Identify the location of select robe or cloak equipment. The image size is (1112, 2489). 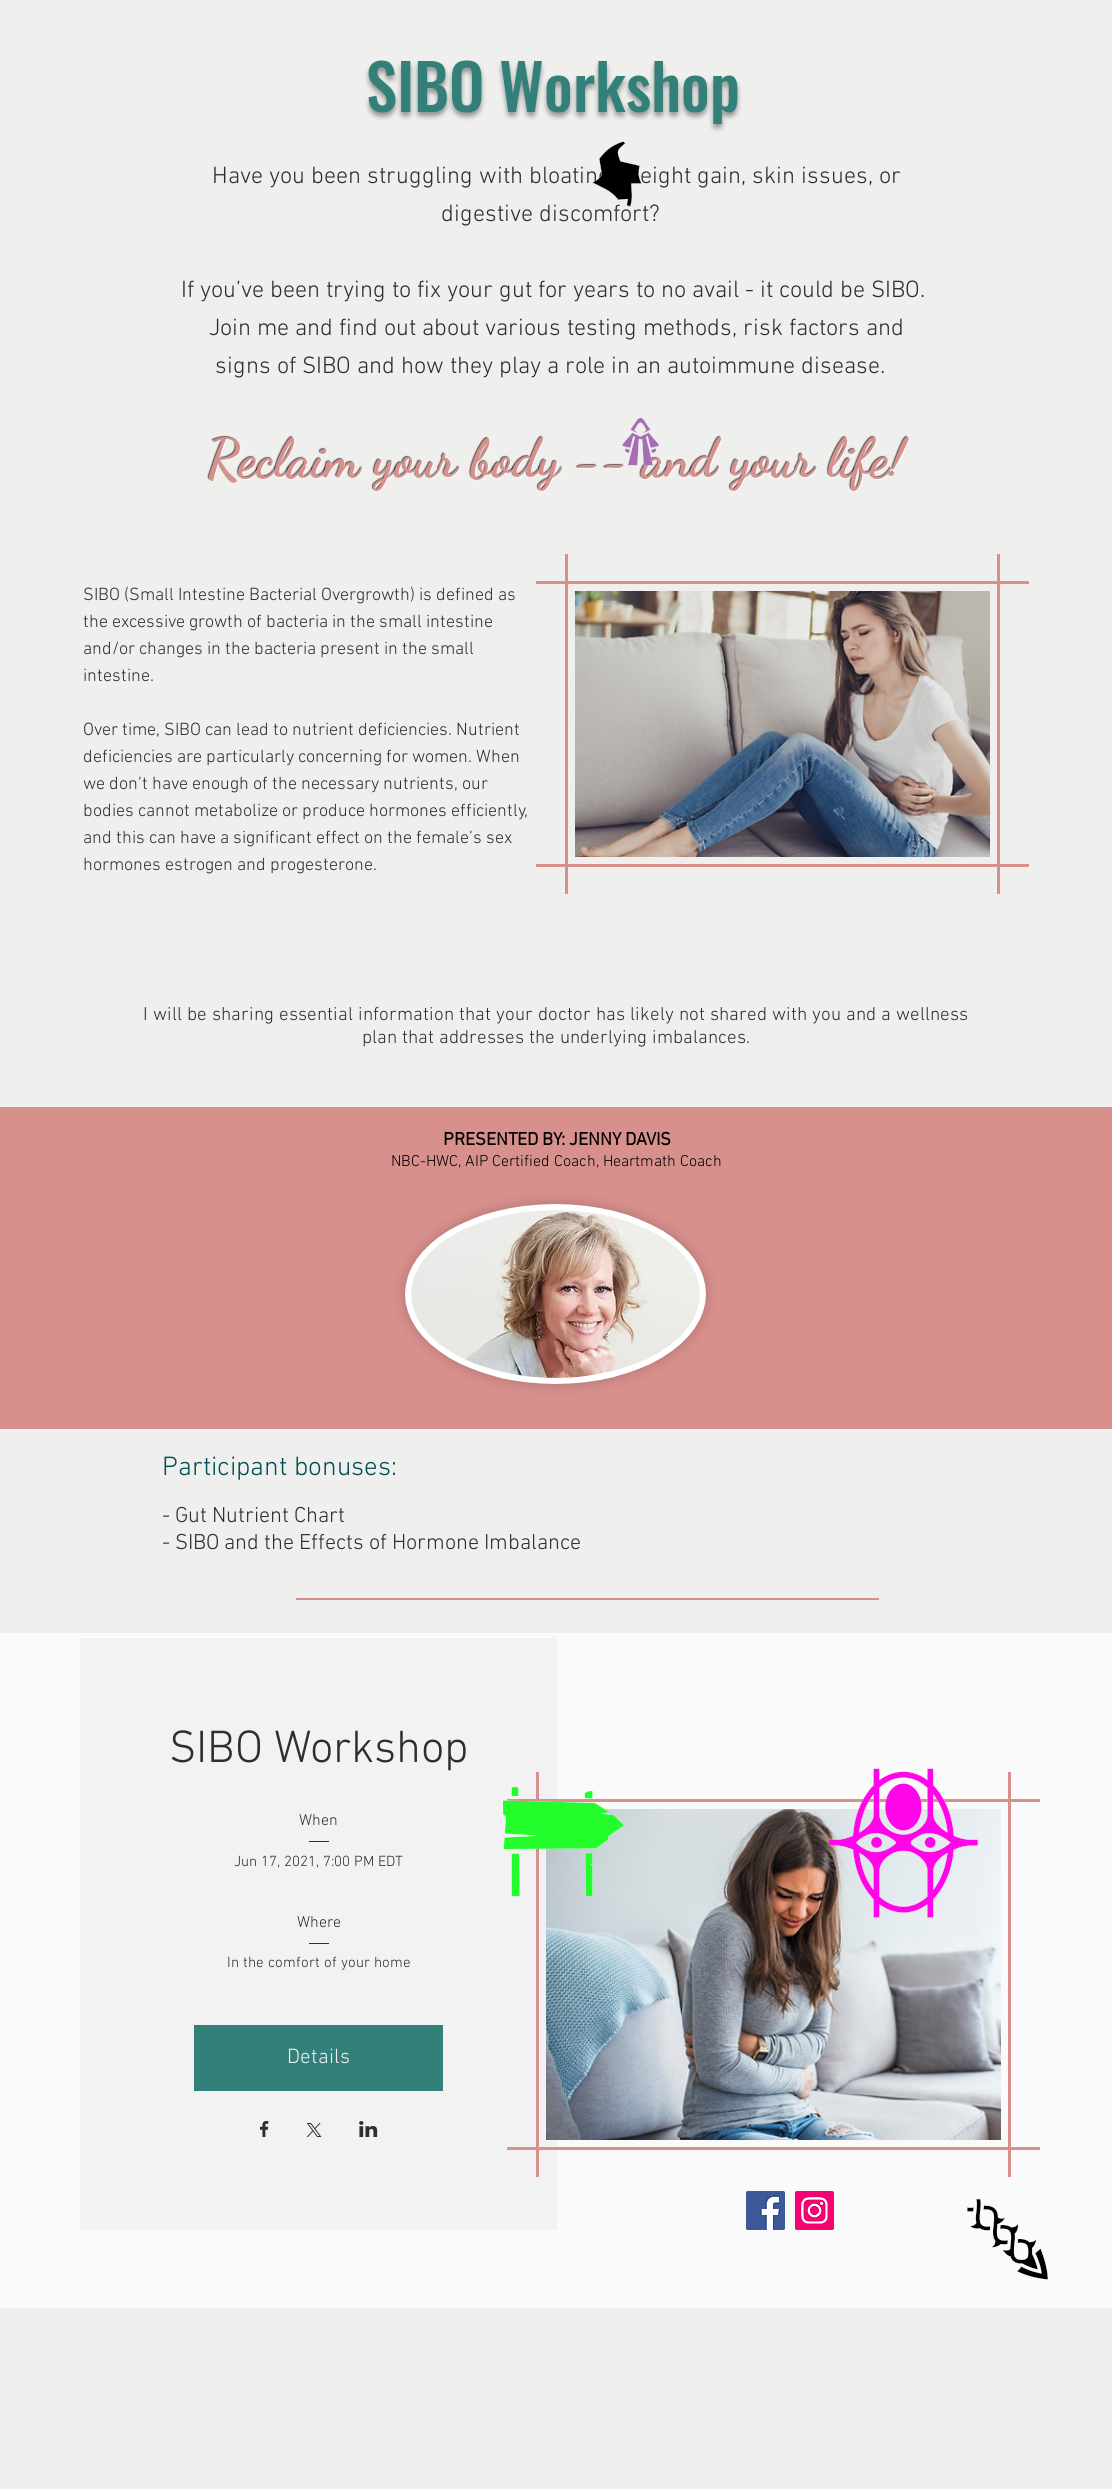
(640, 441).